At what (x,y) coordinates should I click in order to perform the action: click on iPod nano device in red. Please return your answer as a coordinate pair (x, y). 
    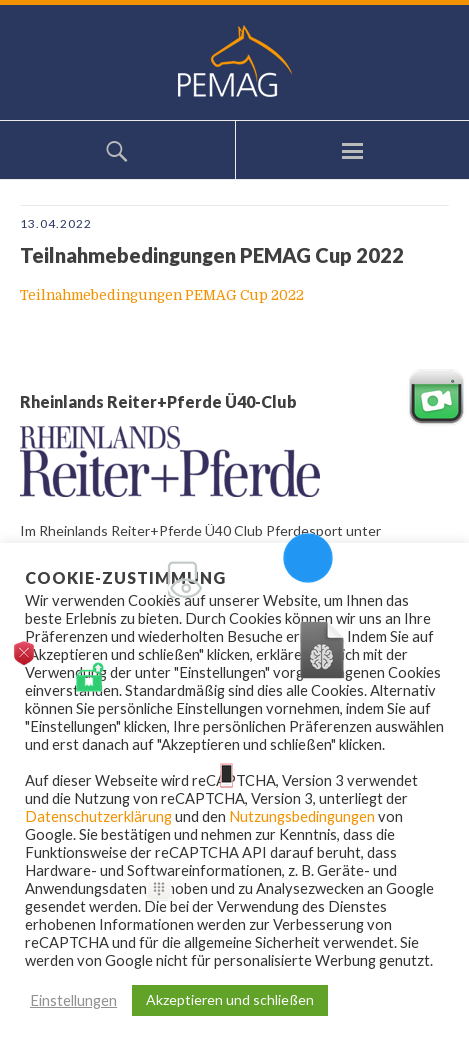
    Looking at the image, I should click on (226, 775).